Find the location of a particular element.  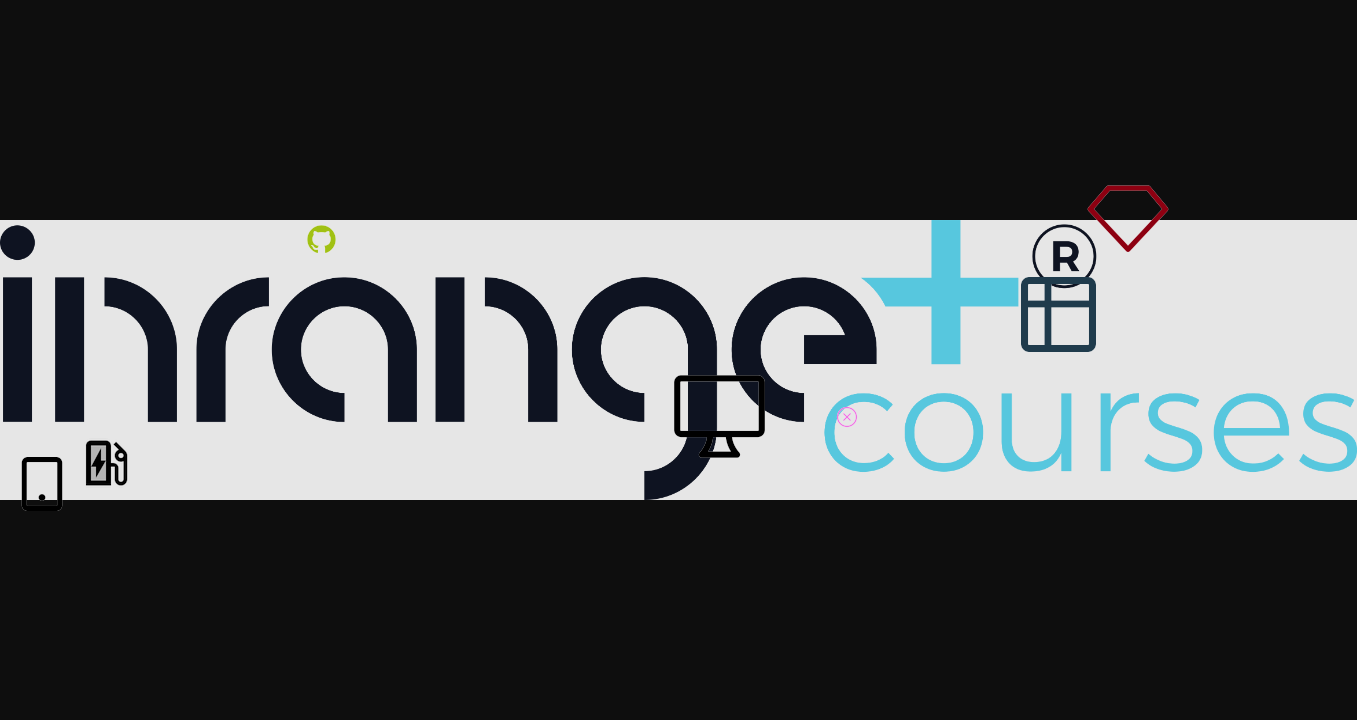

close or dismiss a dialog is located at coordinates (847, 417).